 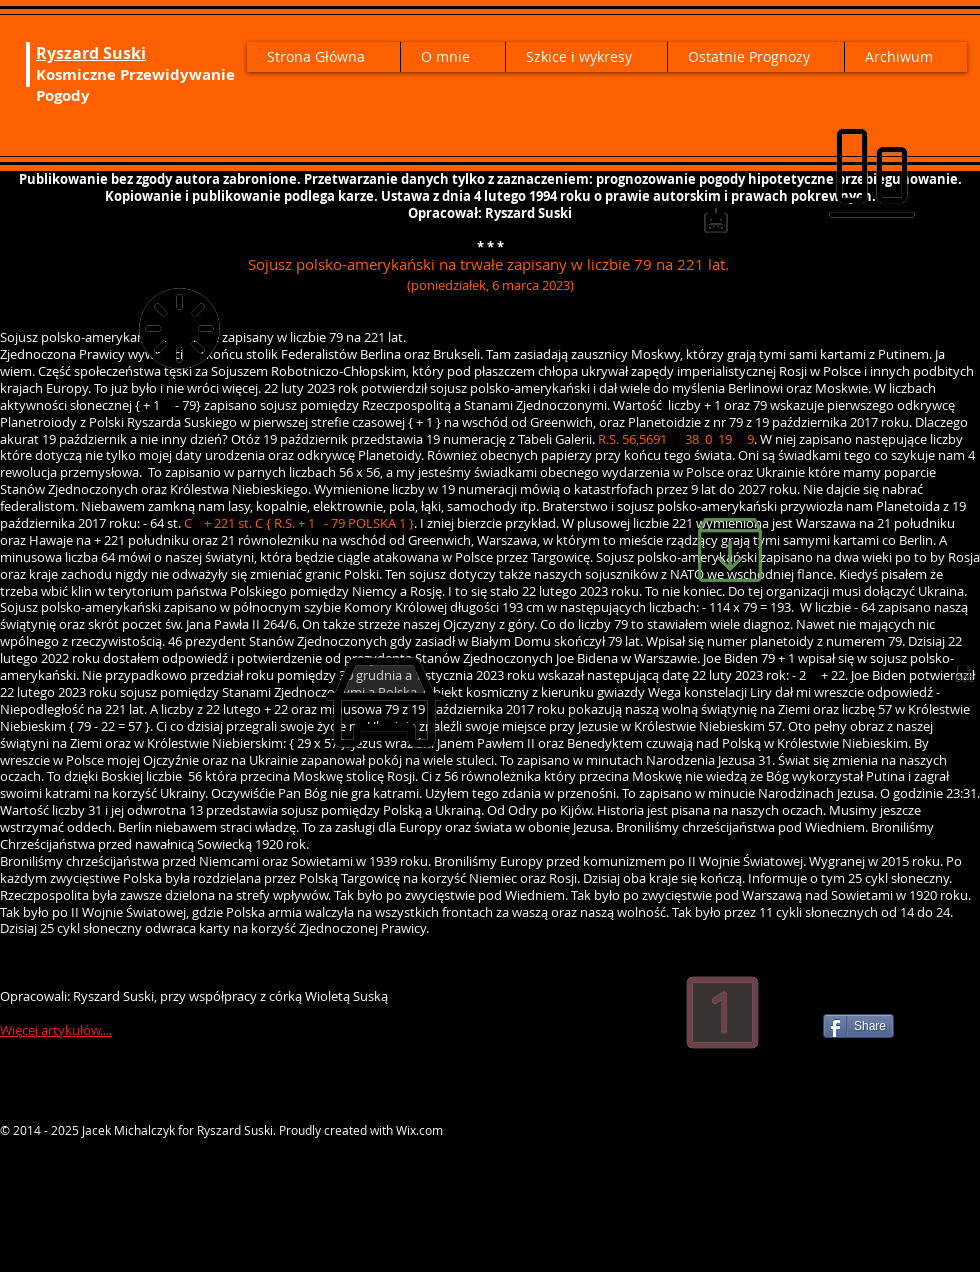 I want to click on indicates first item or step in a sequence, so click(x=722, y=1012).